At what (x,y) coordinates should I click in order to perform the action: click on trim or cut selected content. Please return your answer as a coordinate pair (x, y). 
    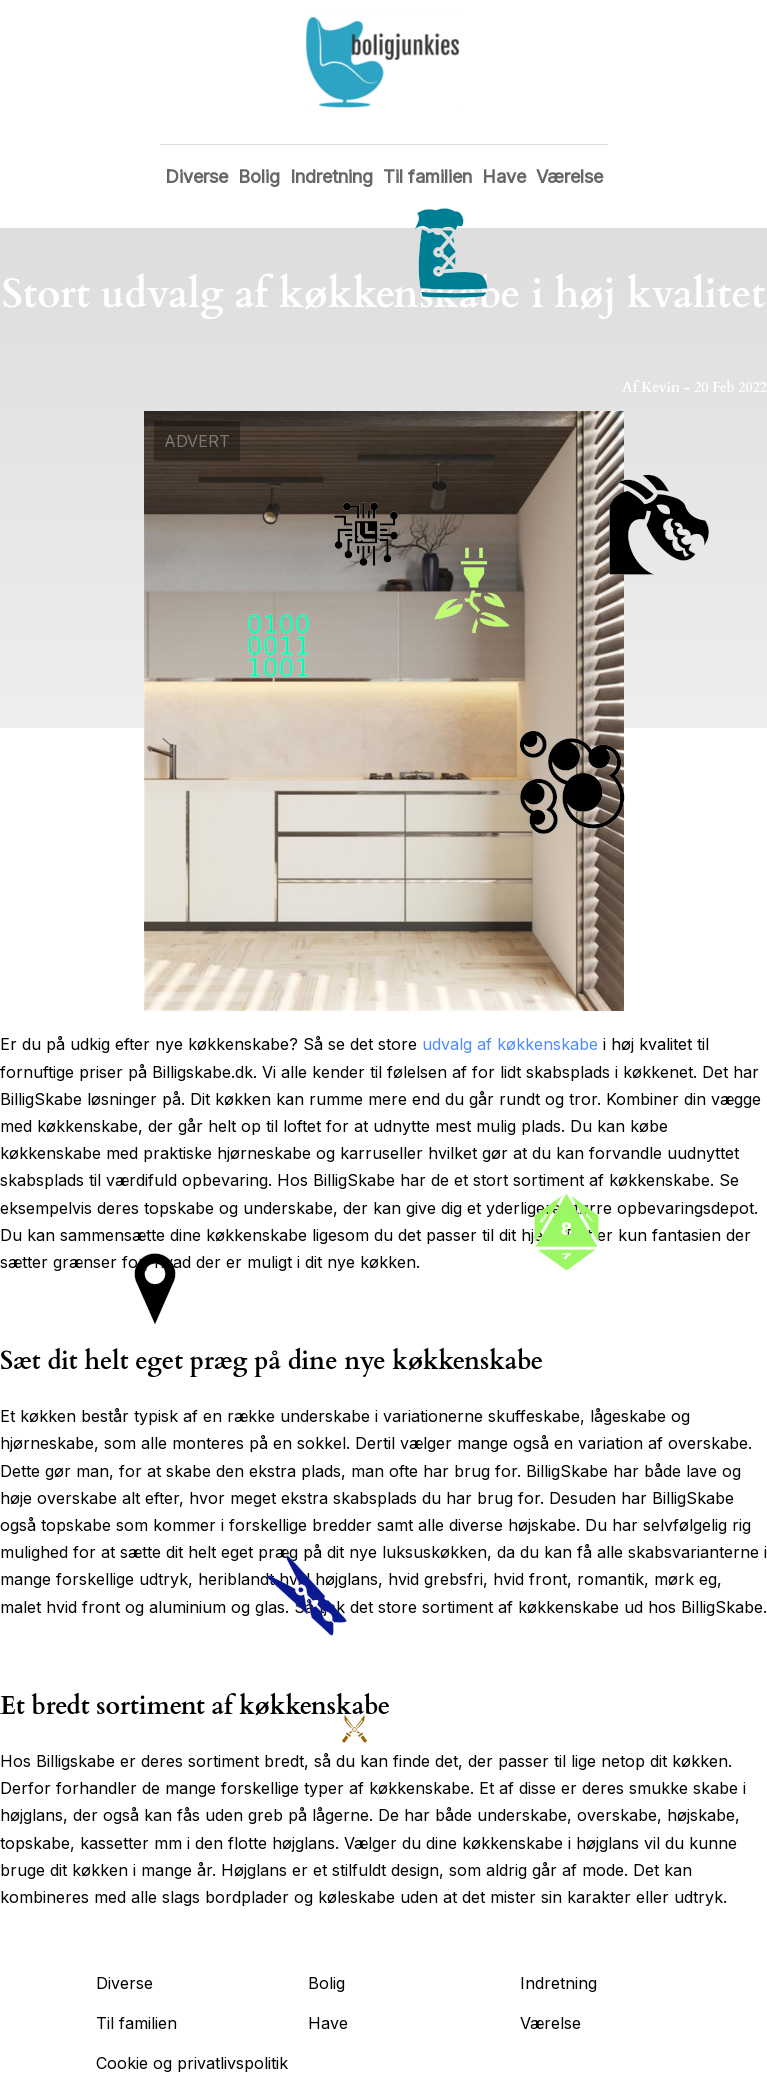
    Looking at the image, I should click on (354, 1728).